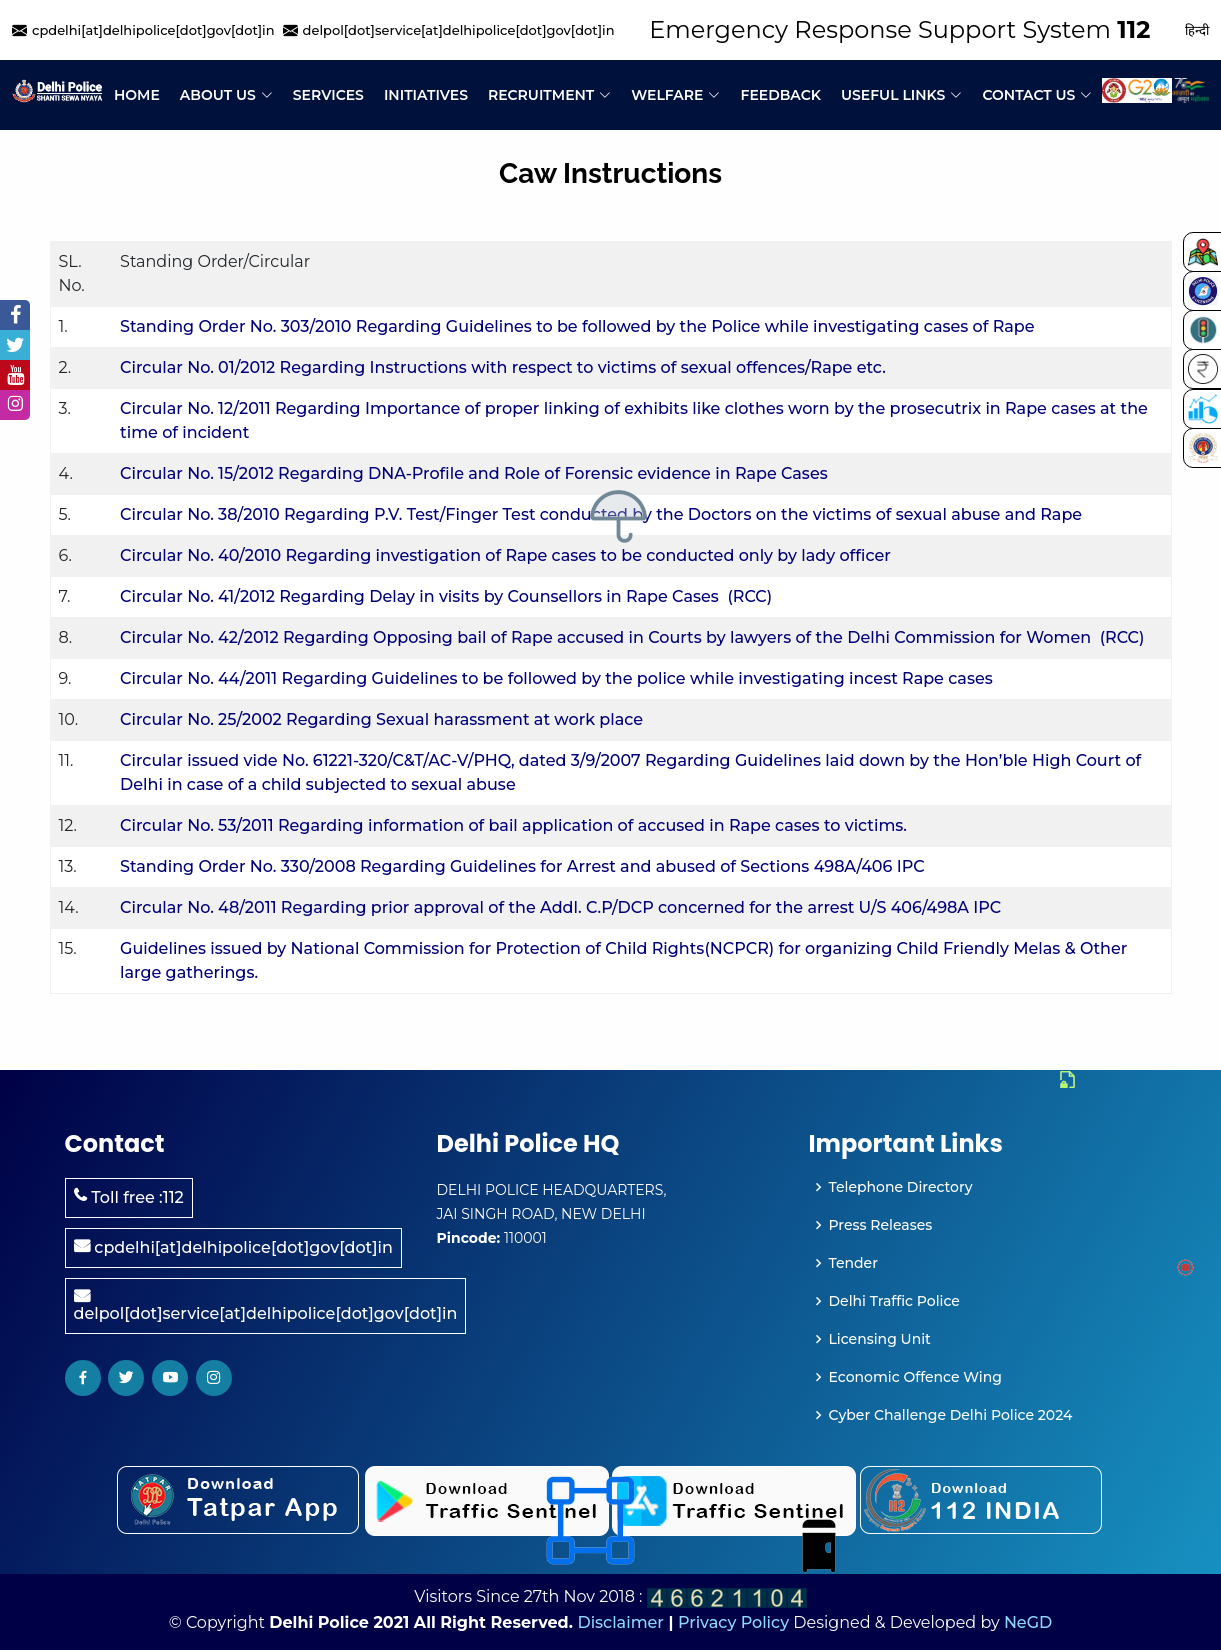 This screenshot has height=1650, width=1221. I want to click on indicates weather protection or rain forecast, so click(618, 516).